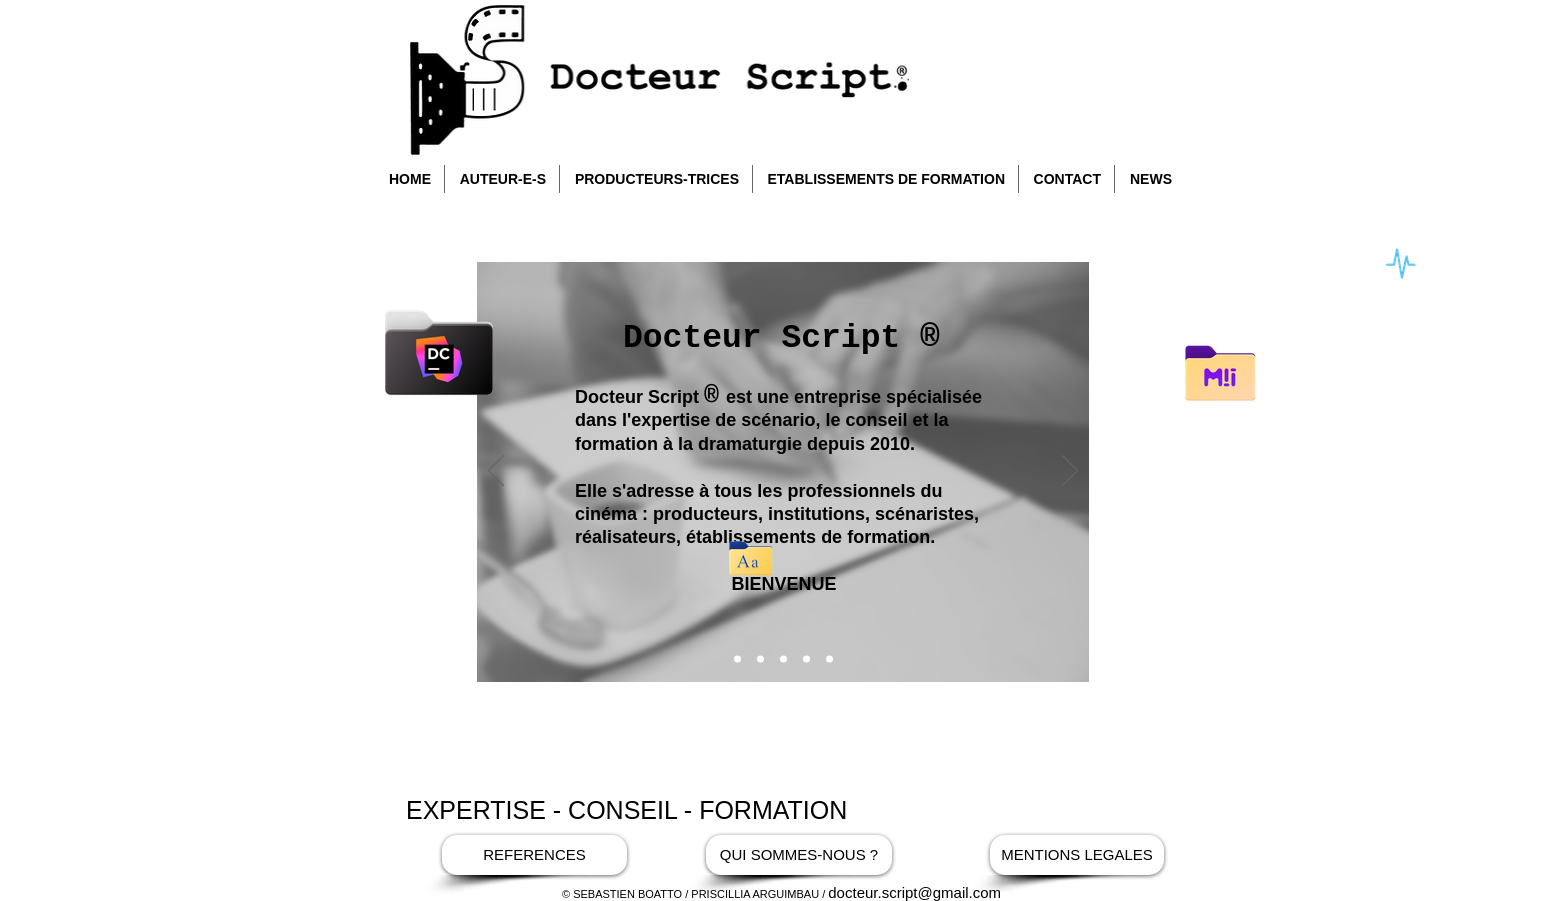  I want to click on open fonts folder, so click(750, 559).